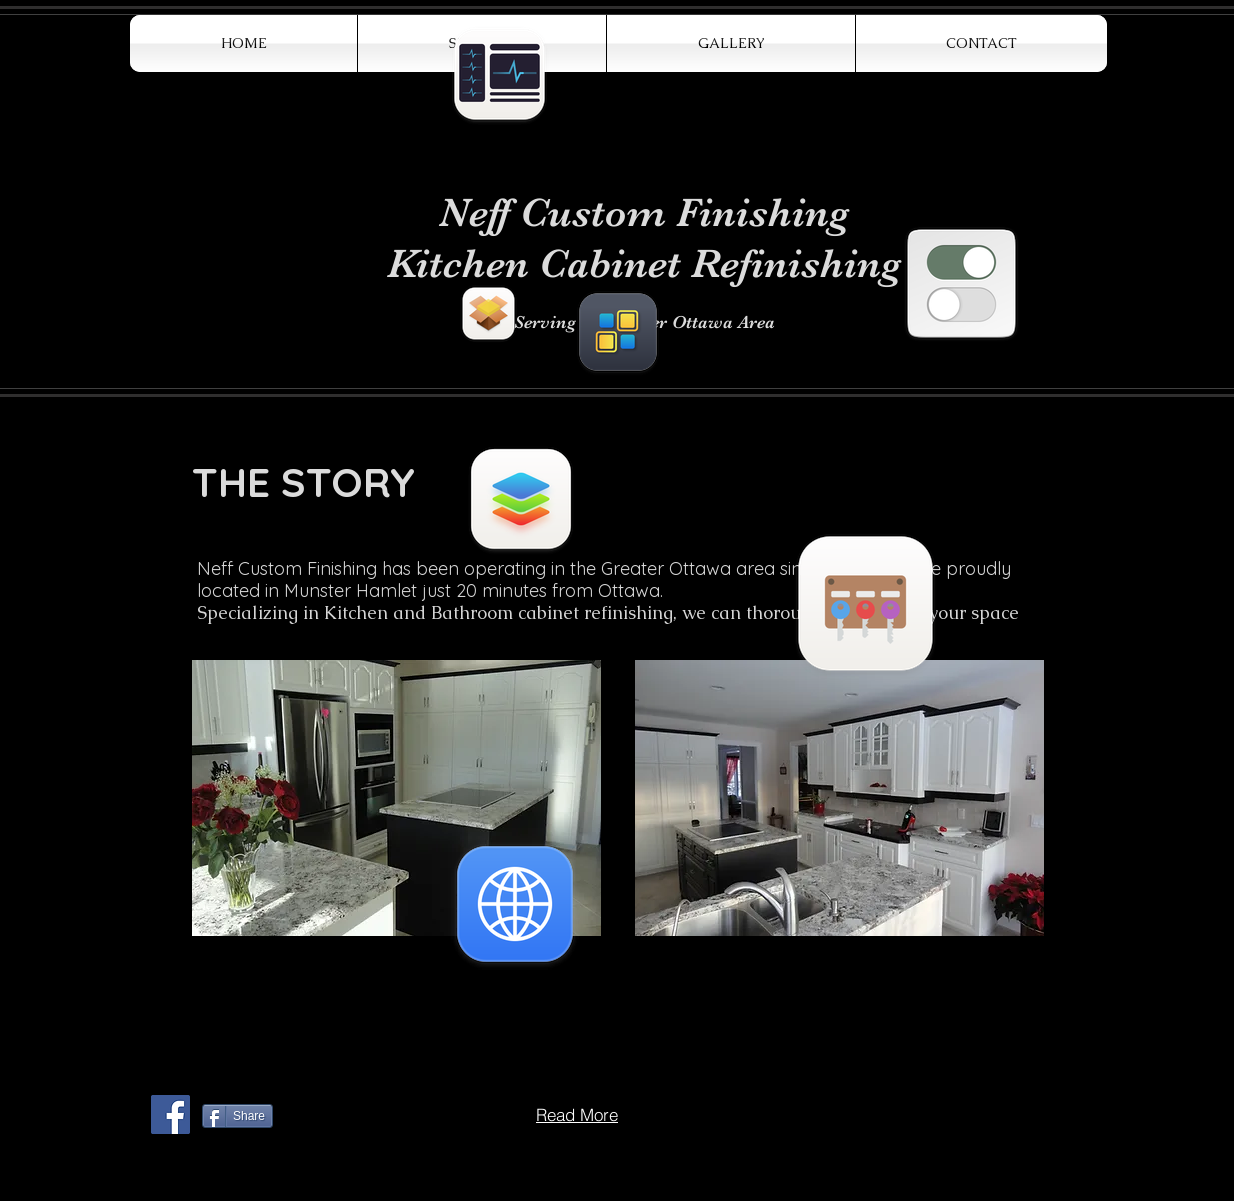 This screenshot has width=1234, height=1201. What do you see at coordinates (515, 904) in the screenshot?
I see `access language learning applications` at bounding box center [515, 904].